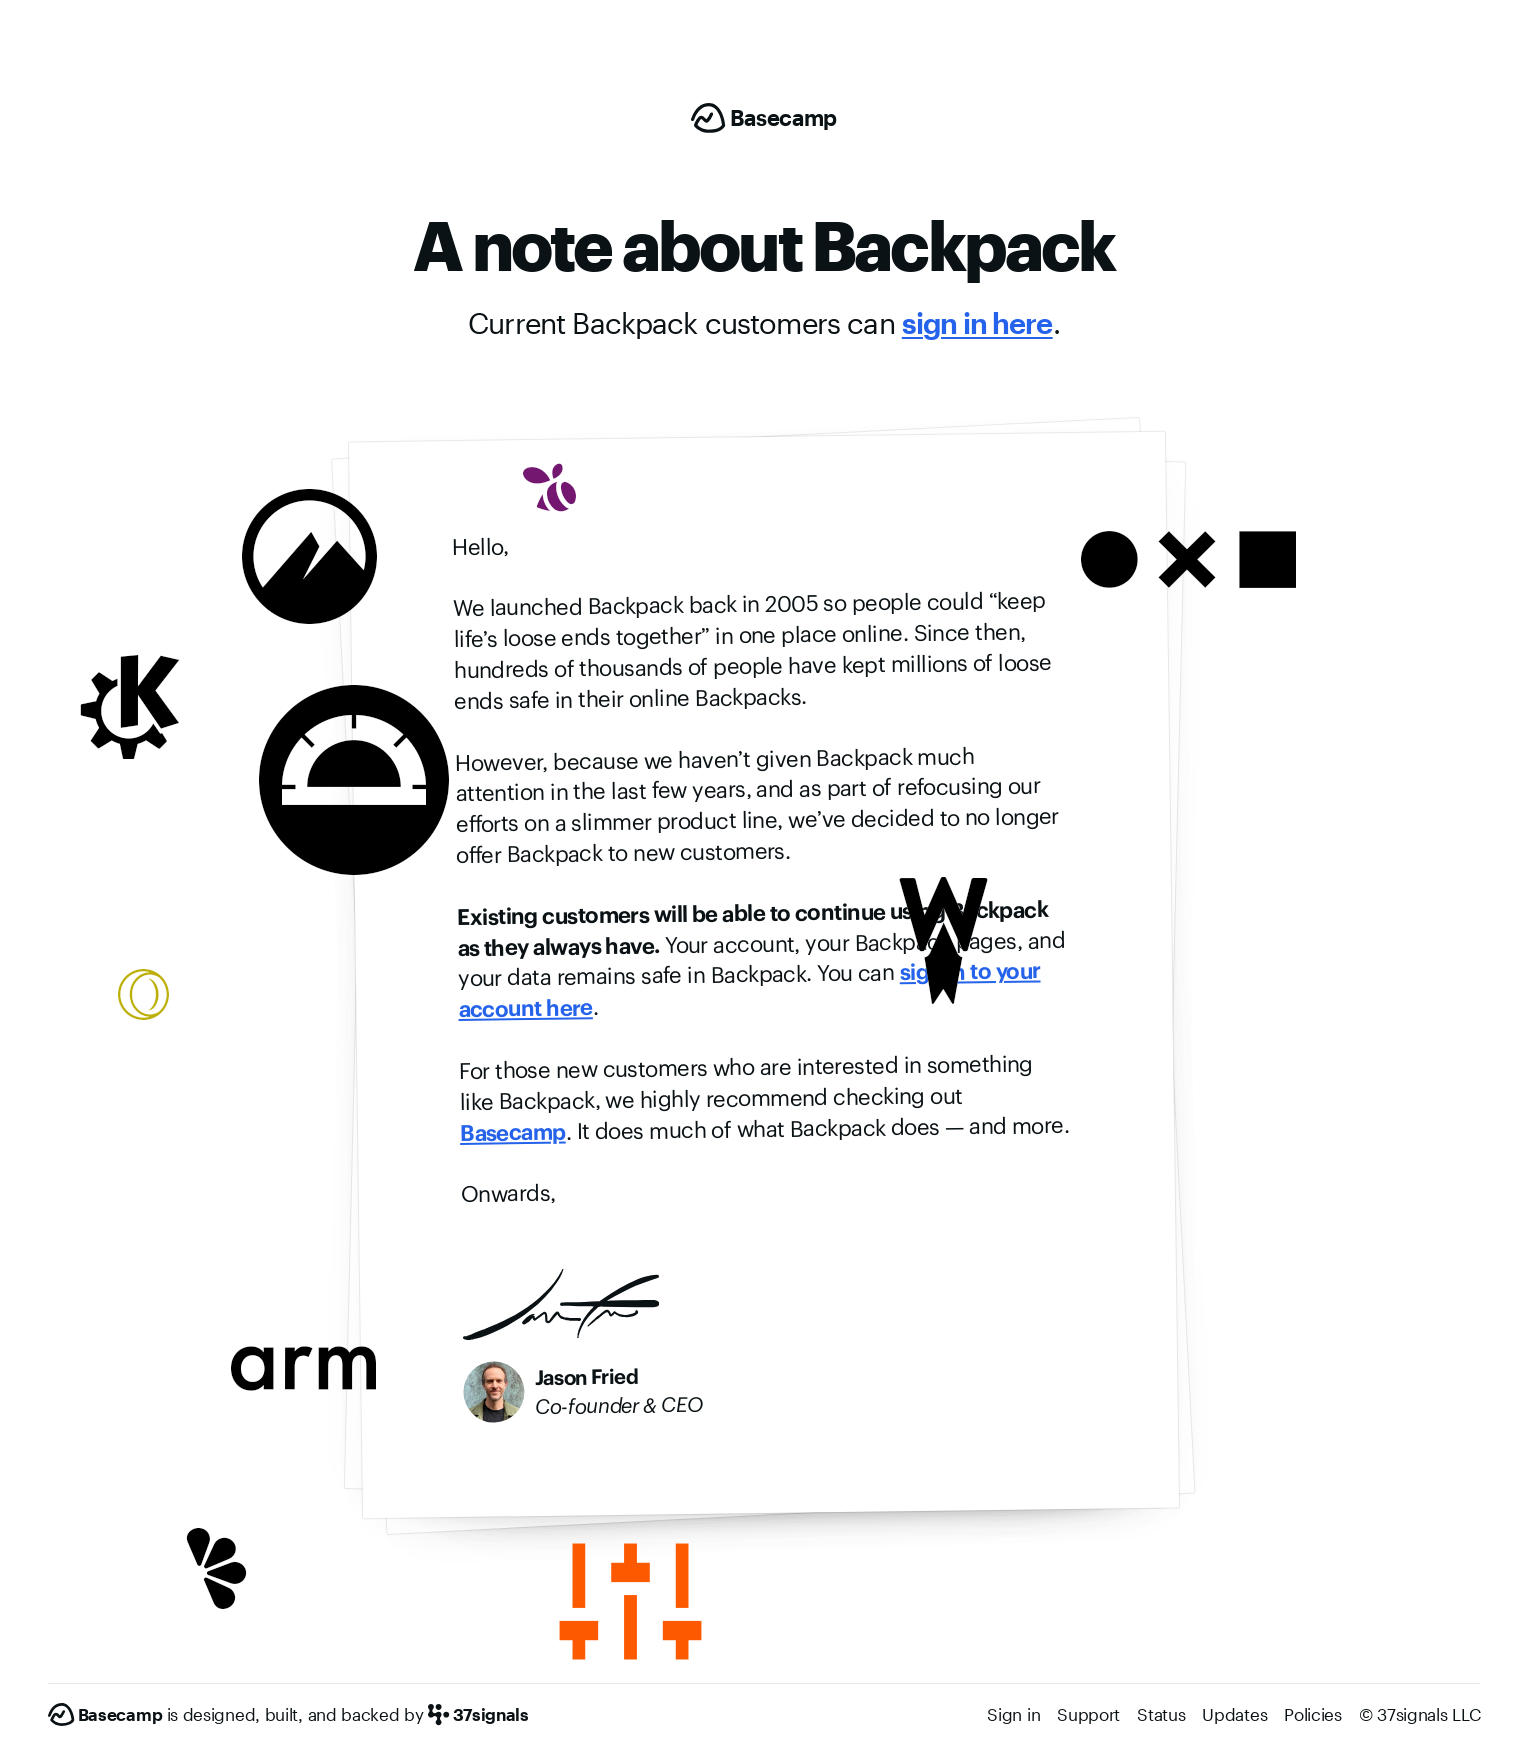  What do you see at coordinates (130, 707) in the screenshot?
I see `open KDE desktop environment settings` at bounding box center [130, 707].